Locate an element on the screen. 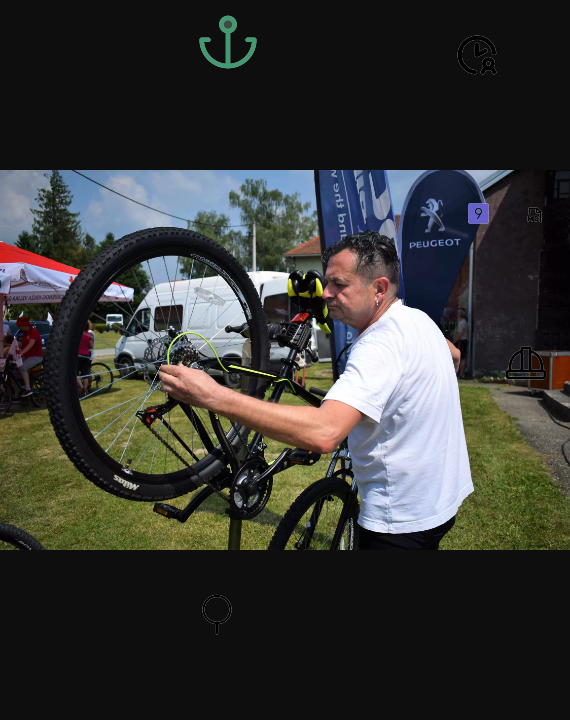 Image resolution: width=570 pixels, height=720 pixels. select neuter or non-binary gender option is located at coordinates (217, 614).